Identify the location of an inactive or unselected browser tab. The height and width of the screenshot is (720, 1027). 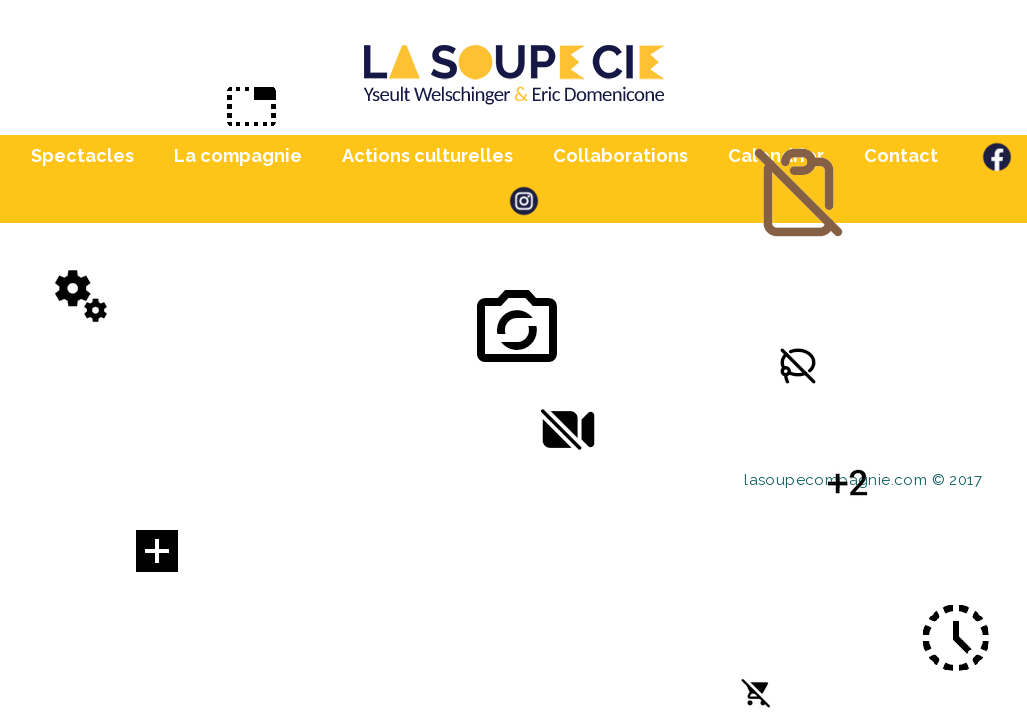
(251, 106).